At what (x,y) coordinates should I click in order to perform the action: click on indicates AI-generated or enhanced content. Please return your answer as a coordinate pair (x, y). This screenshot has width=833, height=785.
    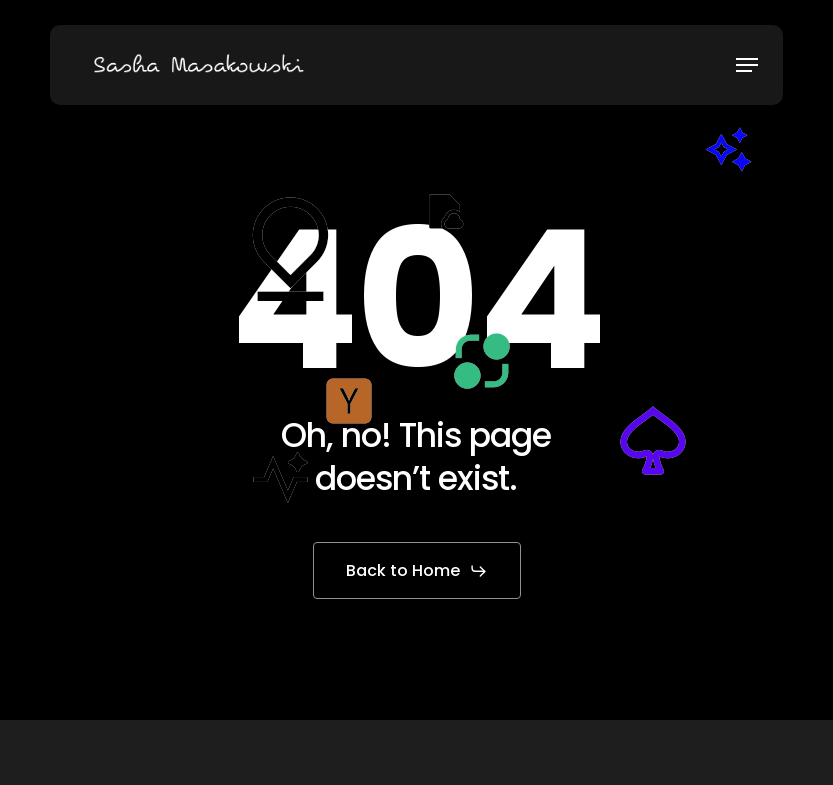
    Looking at the image, I should click on (729, 149).